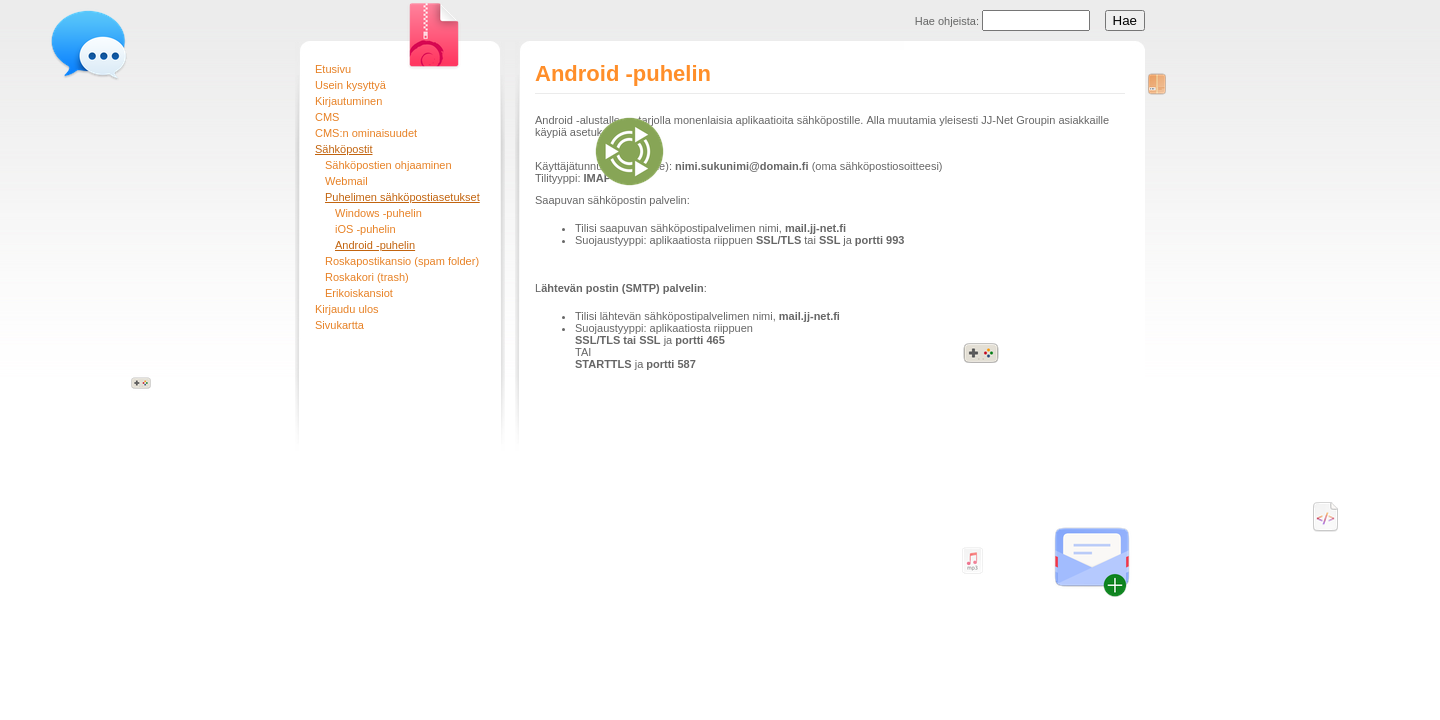 The image size is (1440, 720). What do you see at coordinates (972, 560) in the screenshot?
I see `an mp3 audio file` at bounding box center [972, 560].